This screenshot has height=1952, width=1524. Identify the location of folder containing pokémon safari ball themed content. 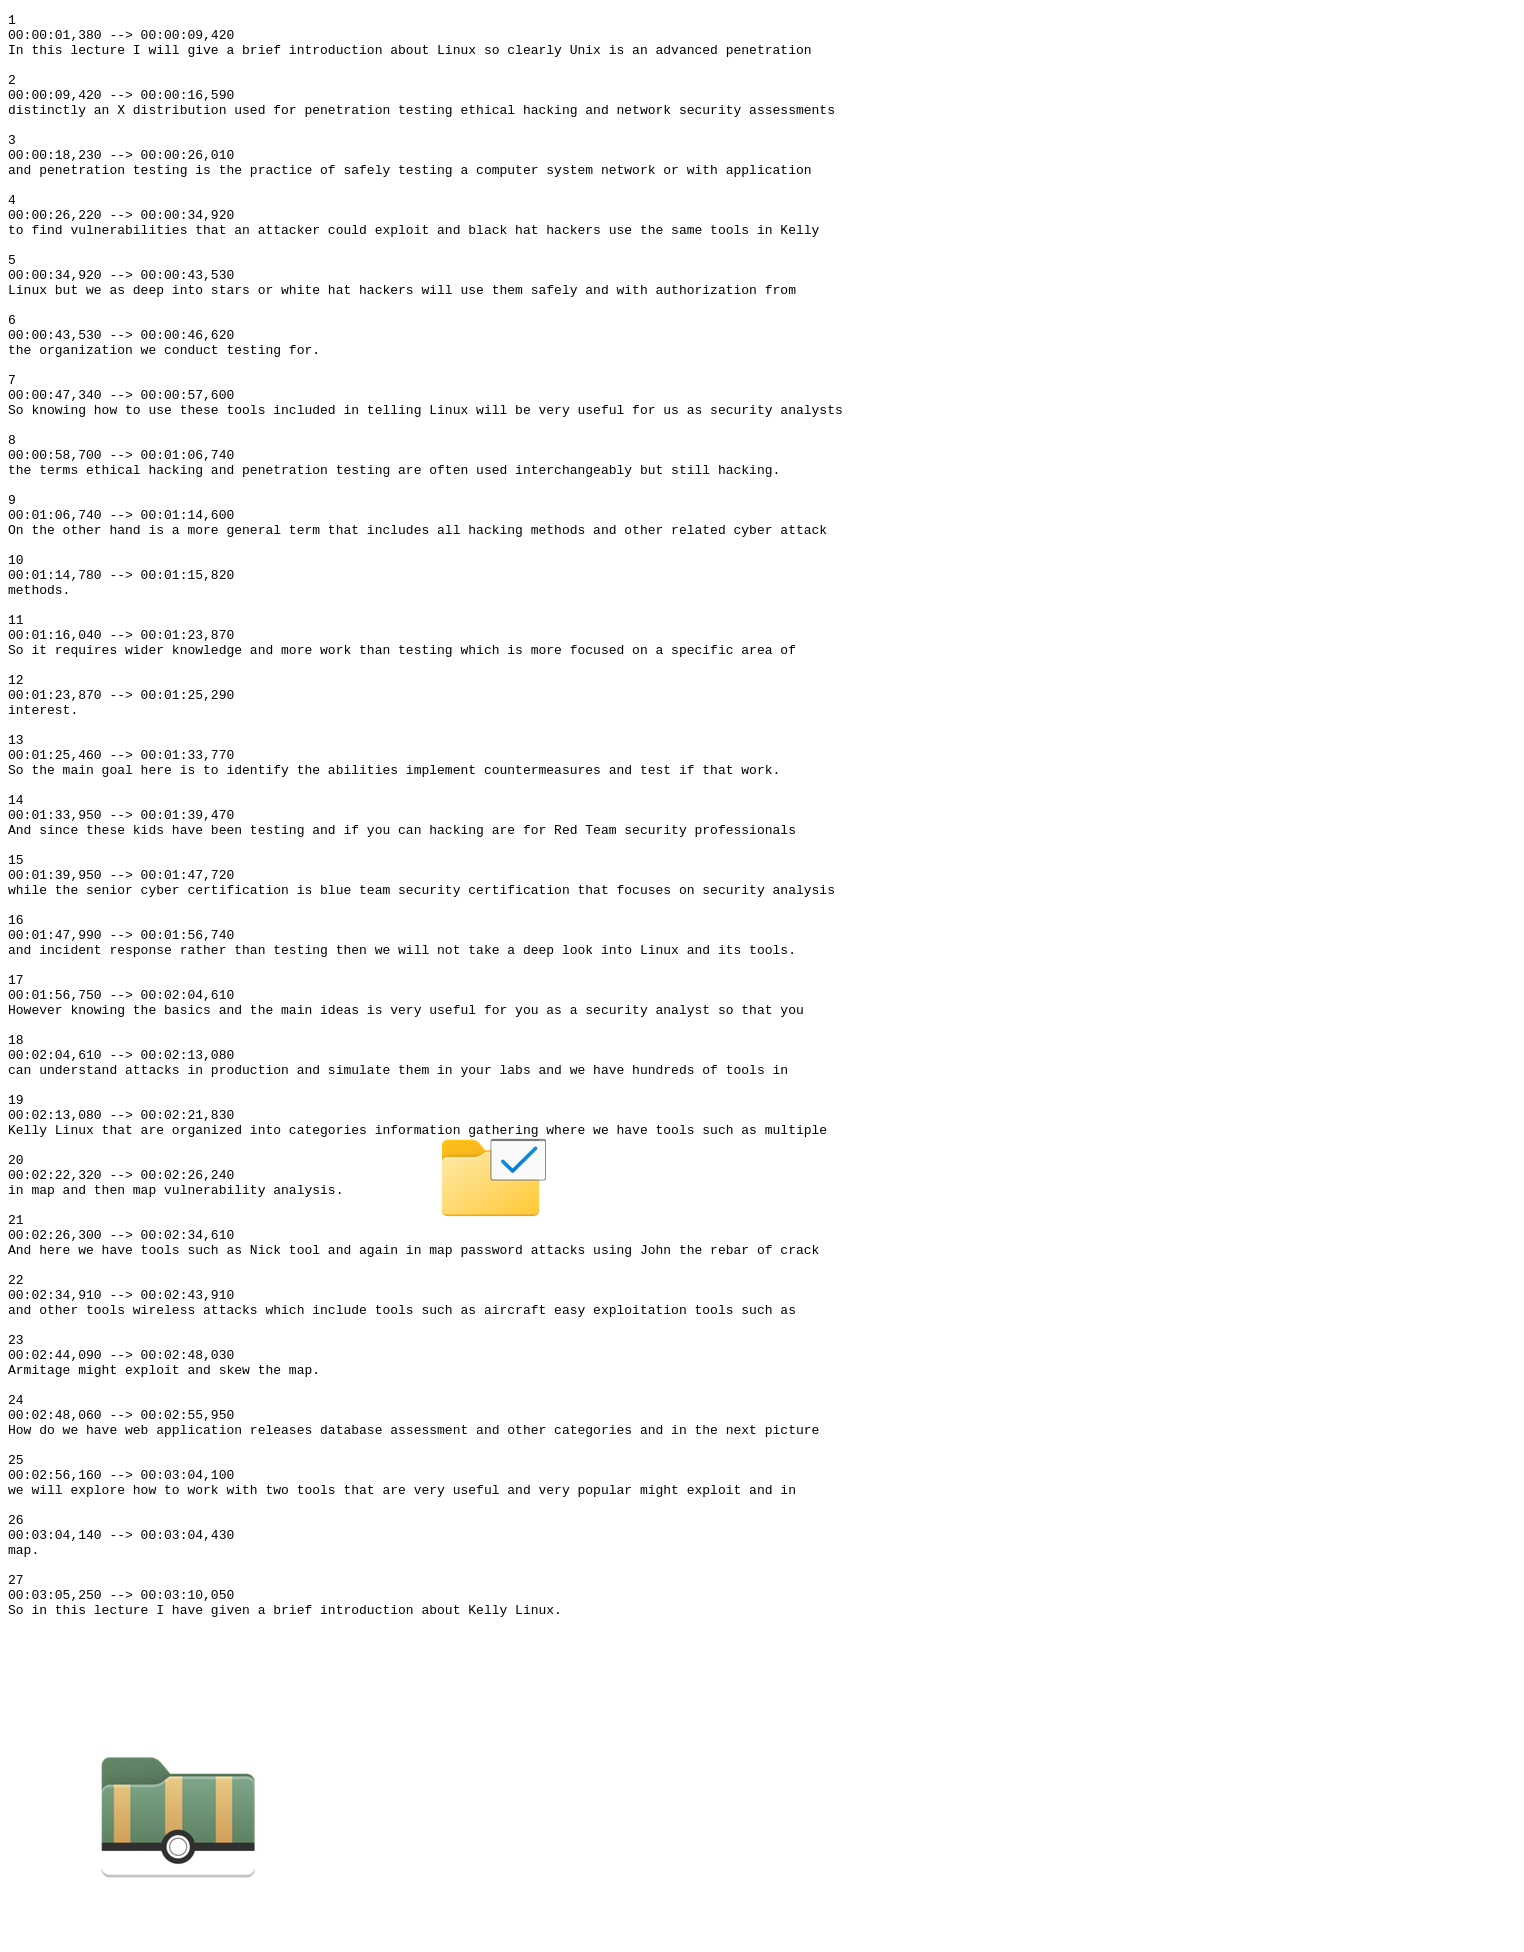
(177, 1821).